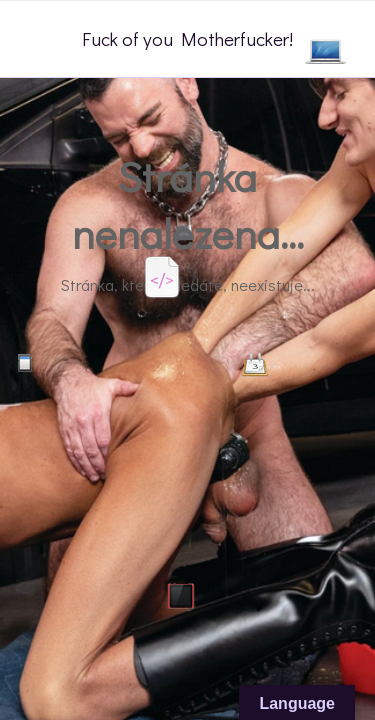 The width and height of the screenshot is (375, 720). Describe the element at coordinates (25, 363) in the screenshot. I see `access SD card storage` at that location.